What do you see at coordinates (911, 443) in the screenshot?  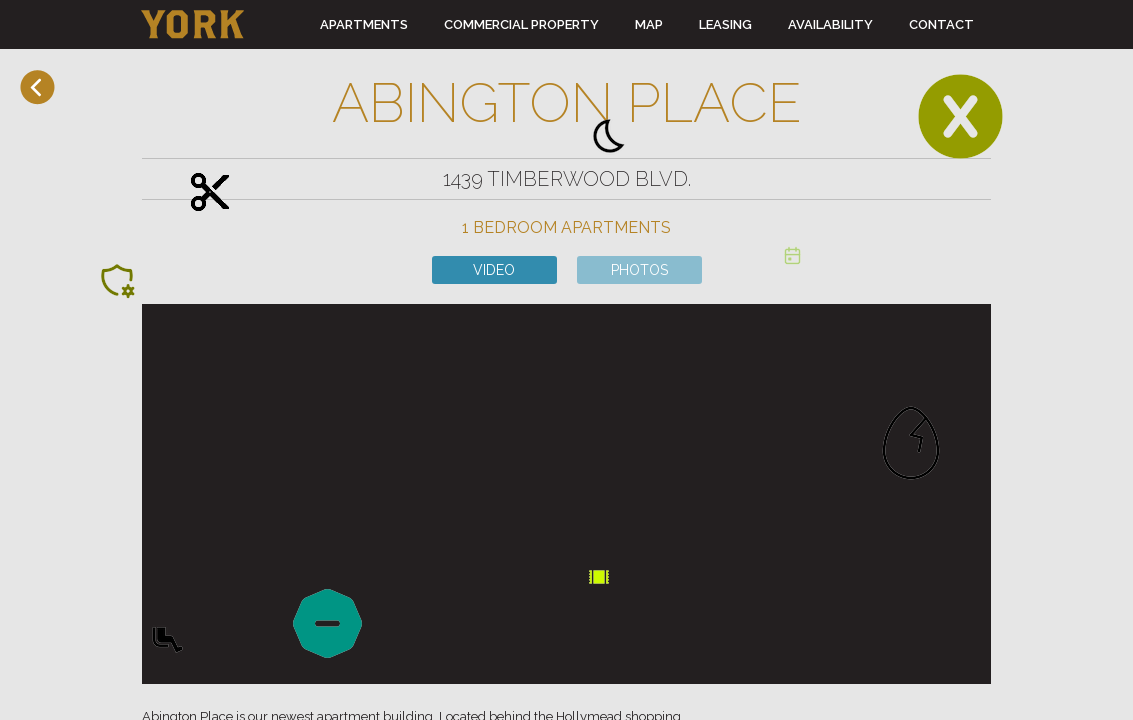 I see `indicates a cracked or broken item` at bounding box center [911, 443].